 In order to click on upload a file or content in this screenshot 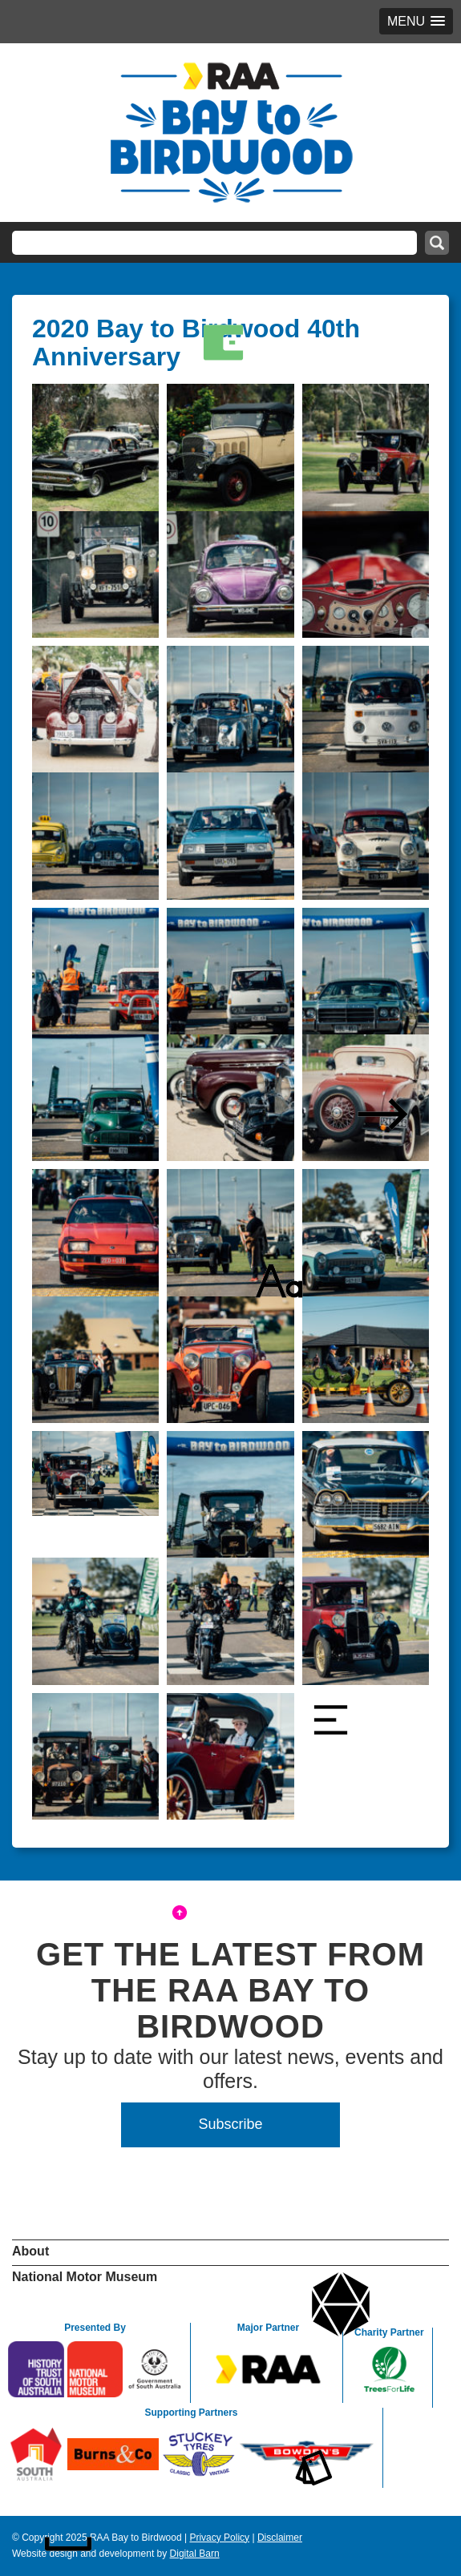, I will do `click(180, 1913)`.